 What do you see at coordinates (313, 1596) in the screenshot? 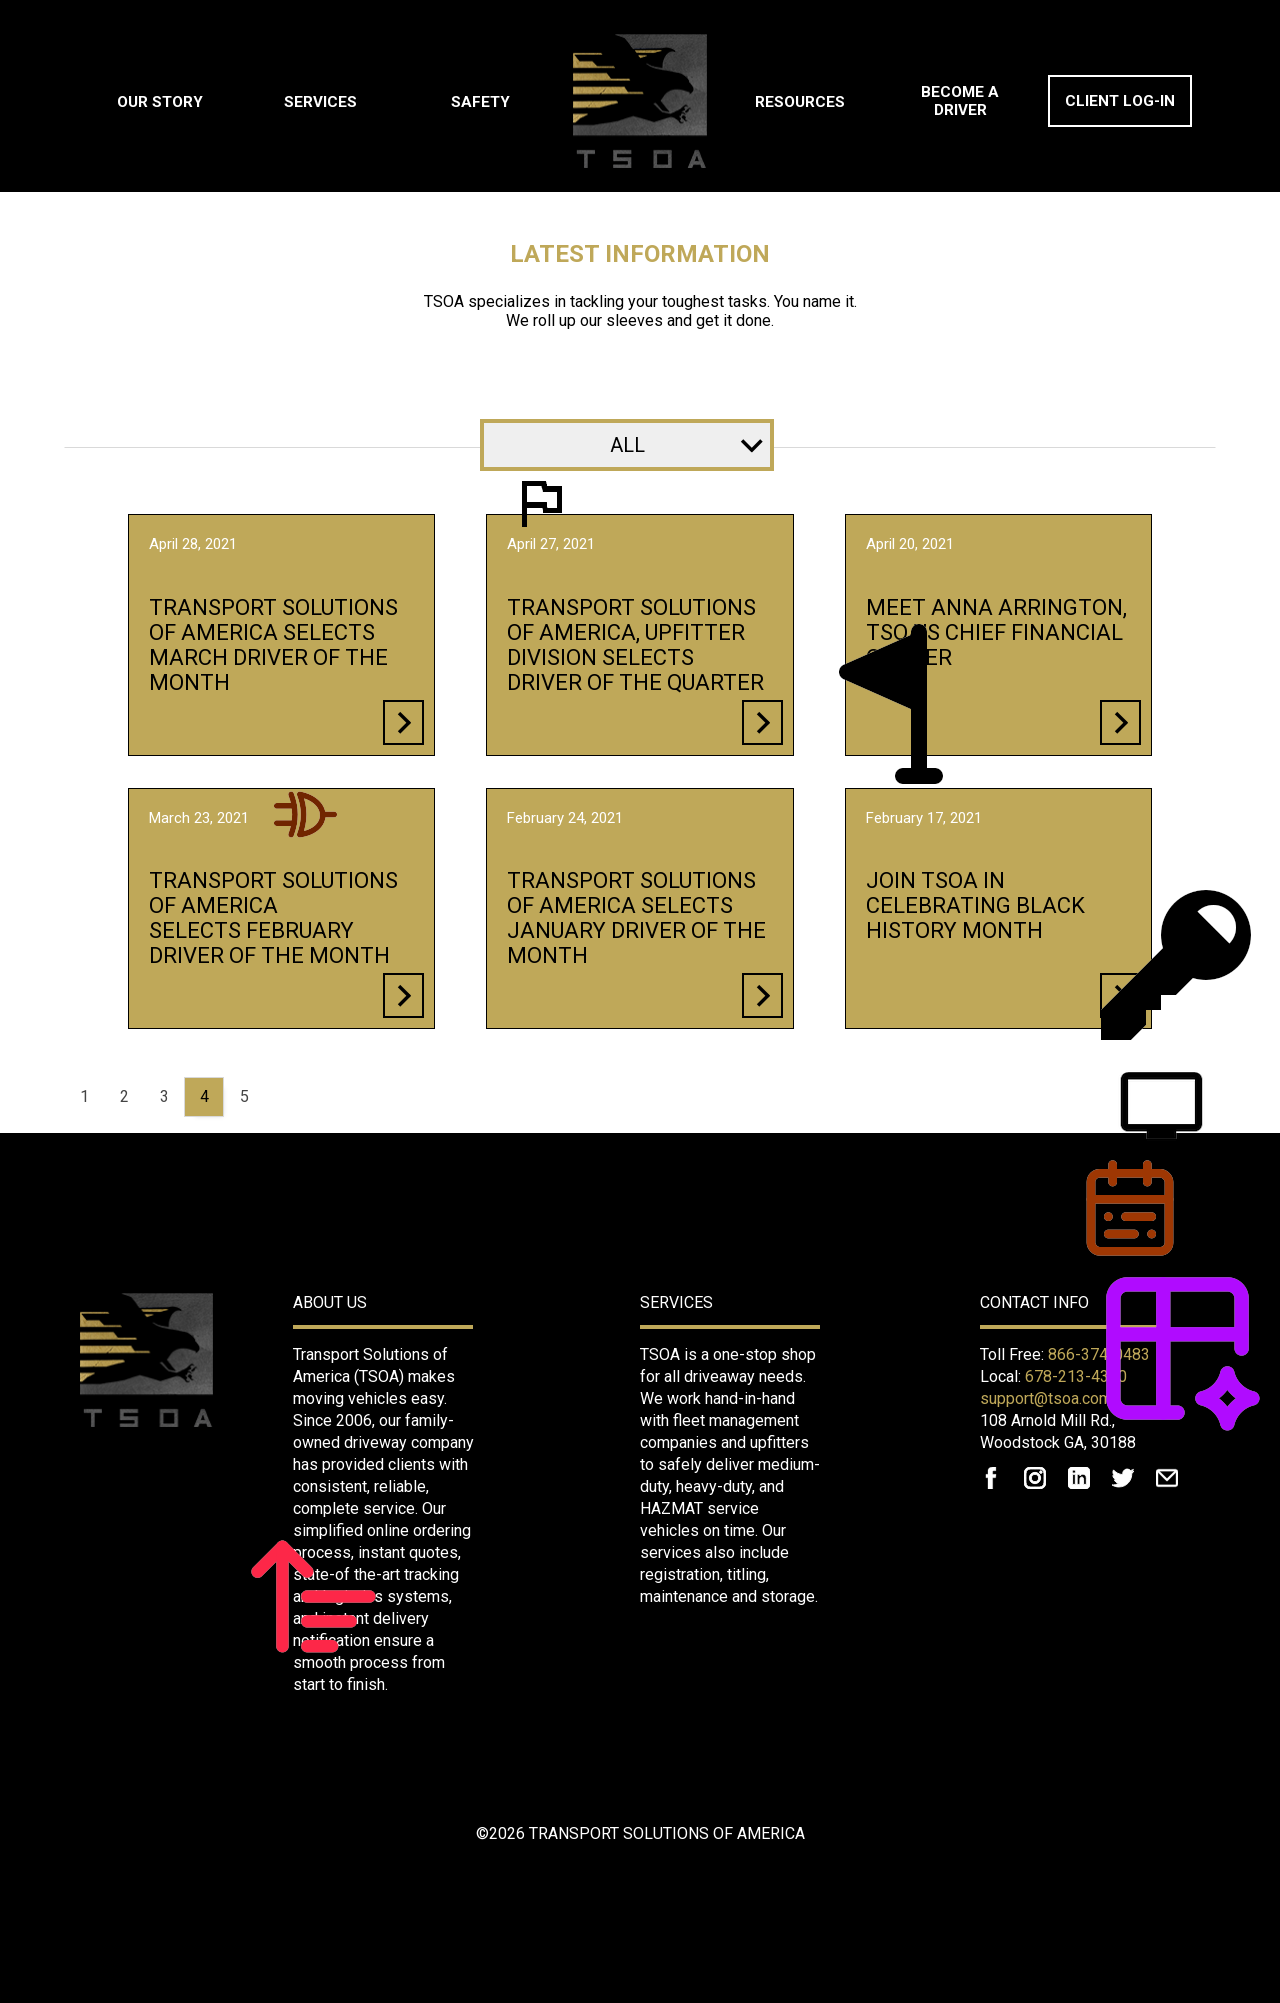
I see `sort items in ascending order` at bounding box center [313, 1596].